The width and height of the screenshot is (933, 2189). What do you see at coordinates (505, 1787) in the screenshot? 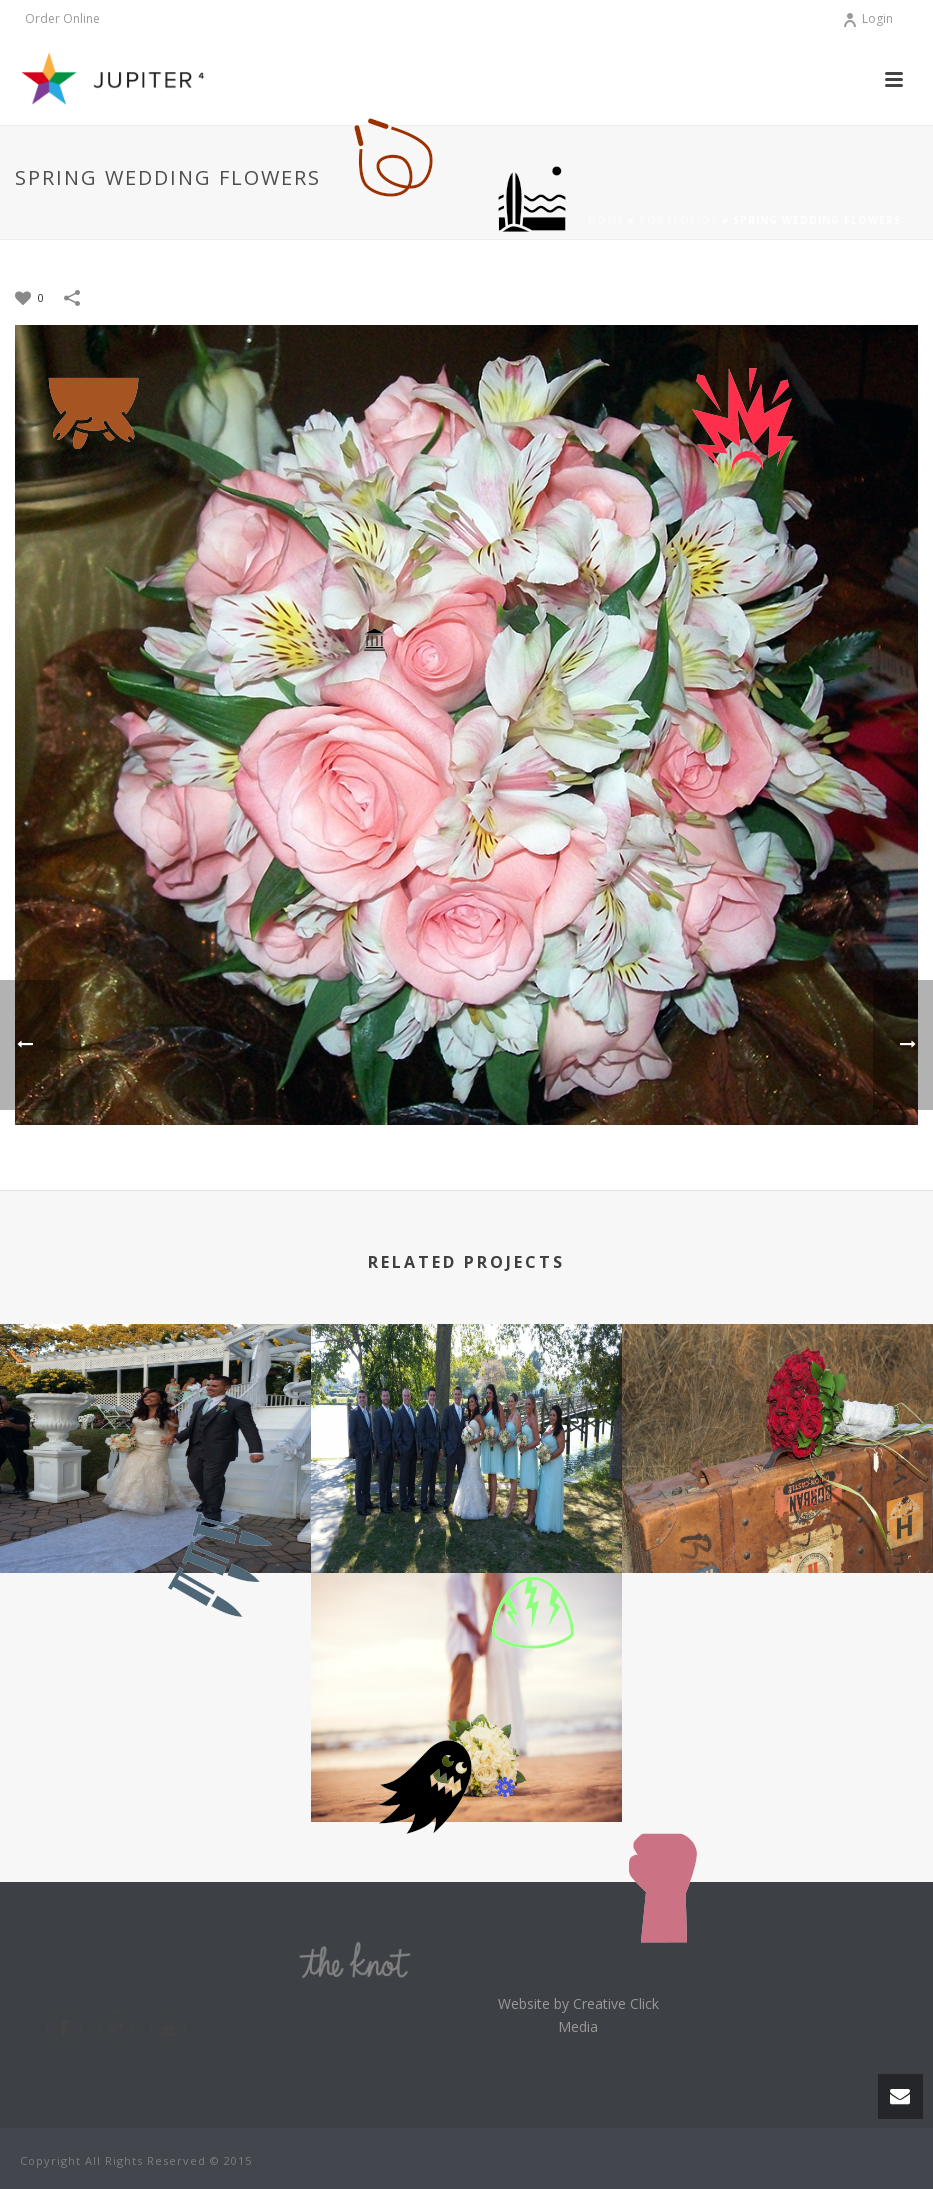
I see `indicates slow processing or loading state` at bounding box center [505, 1787].